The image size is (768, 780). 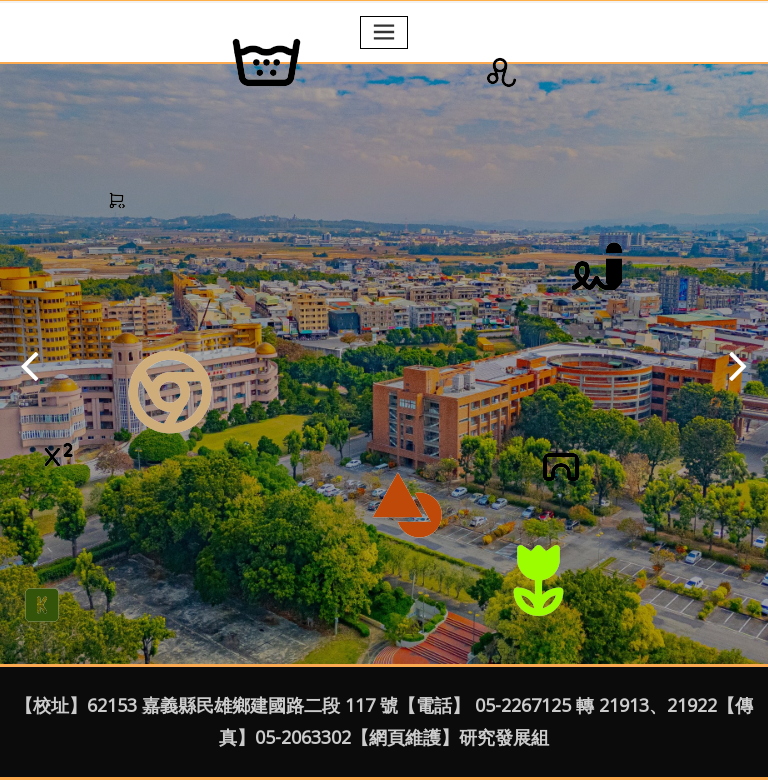 I want to click on view bridge or infrastructure information, so click(x=561, y=465).